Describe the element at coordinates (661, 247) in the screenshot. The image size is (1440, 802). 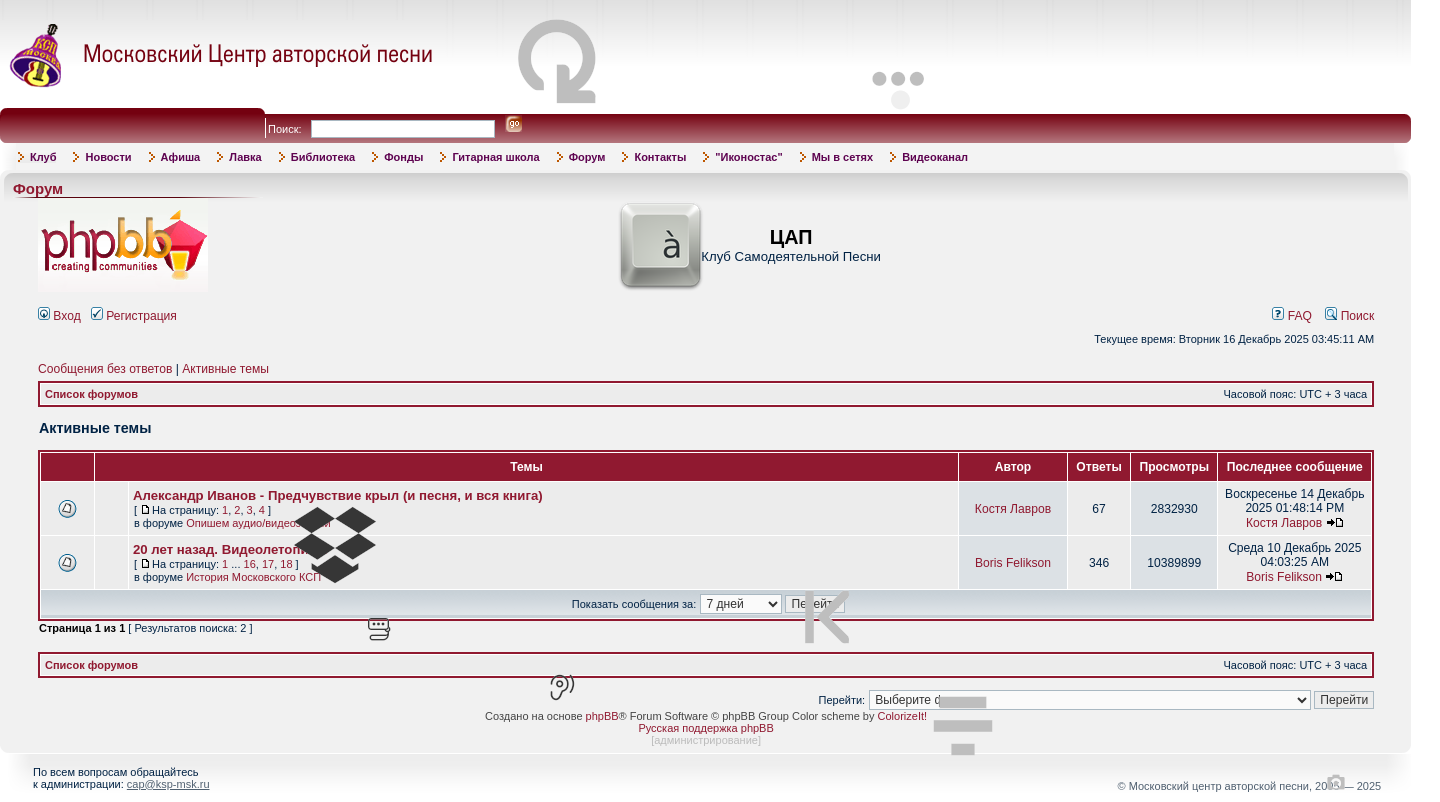
I see `open character map to insert special symbols` at that location.